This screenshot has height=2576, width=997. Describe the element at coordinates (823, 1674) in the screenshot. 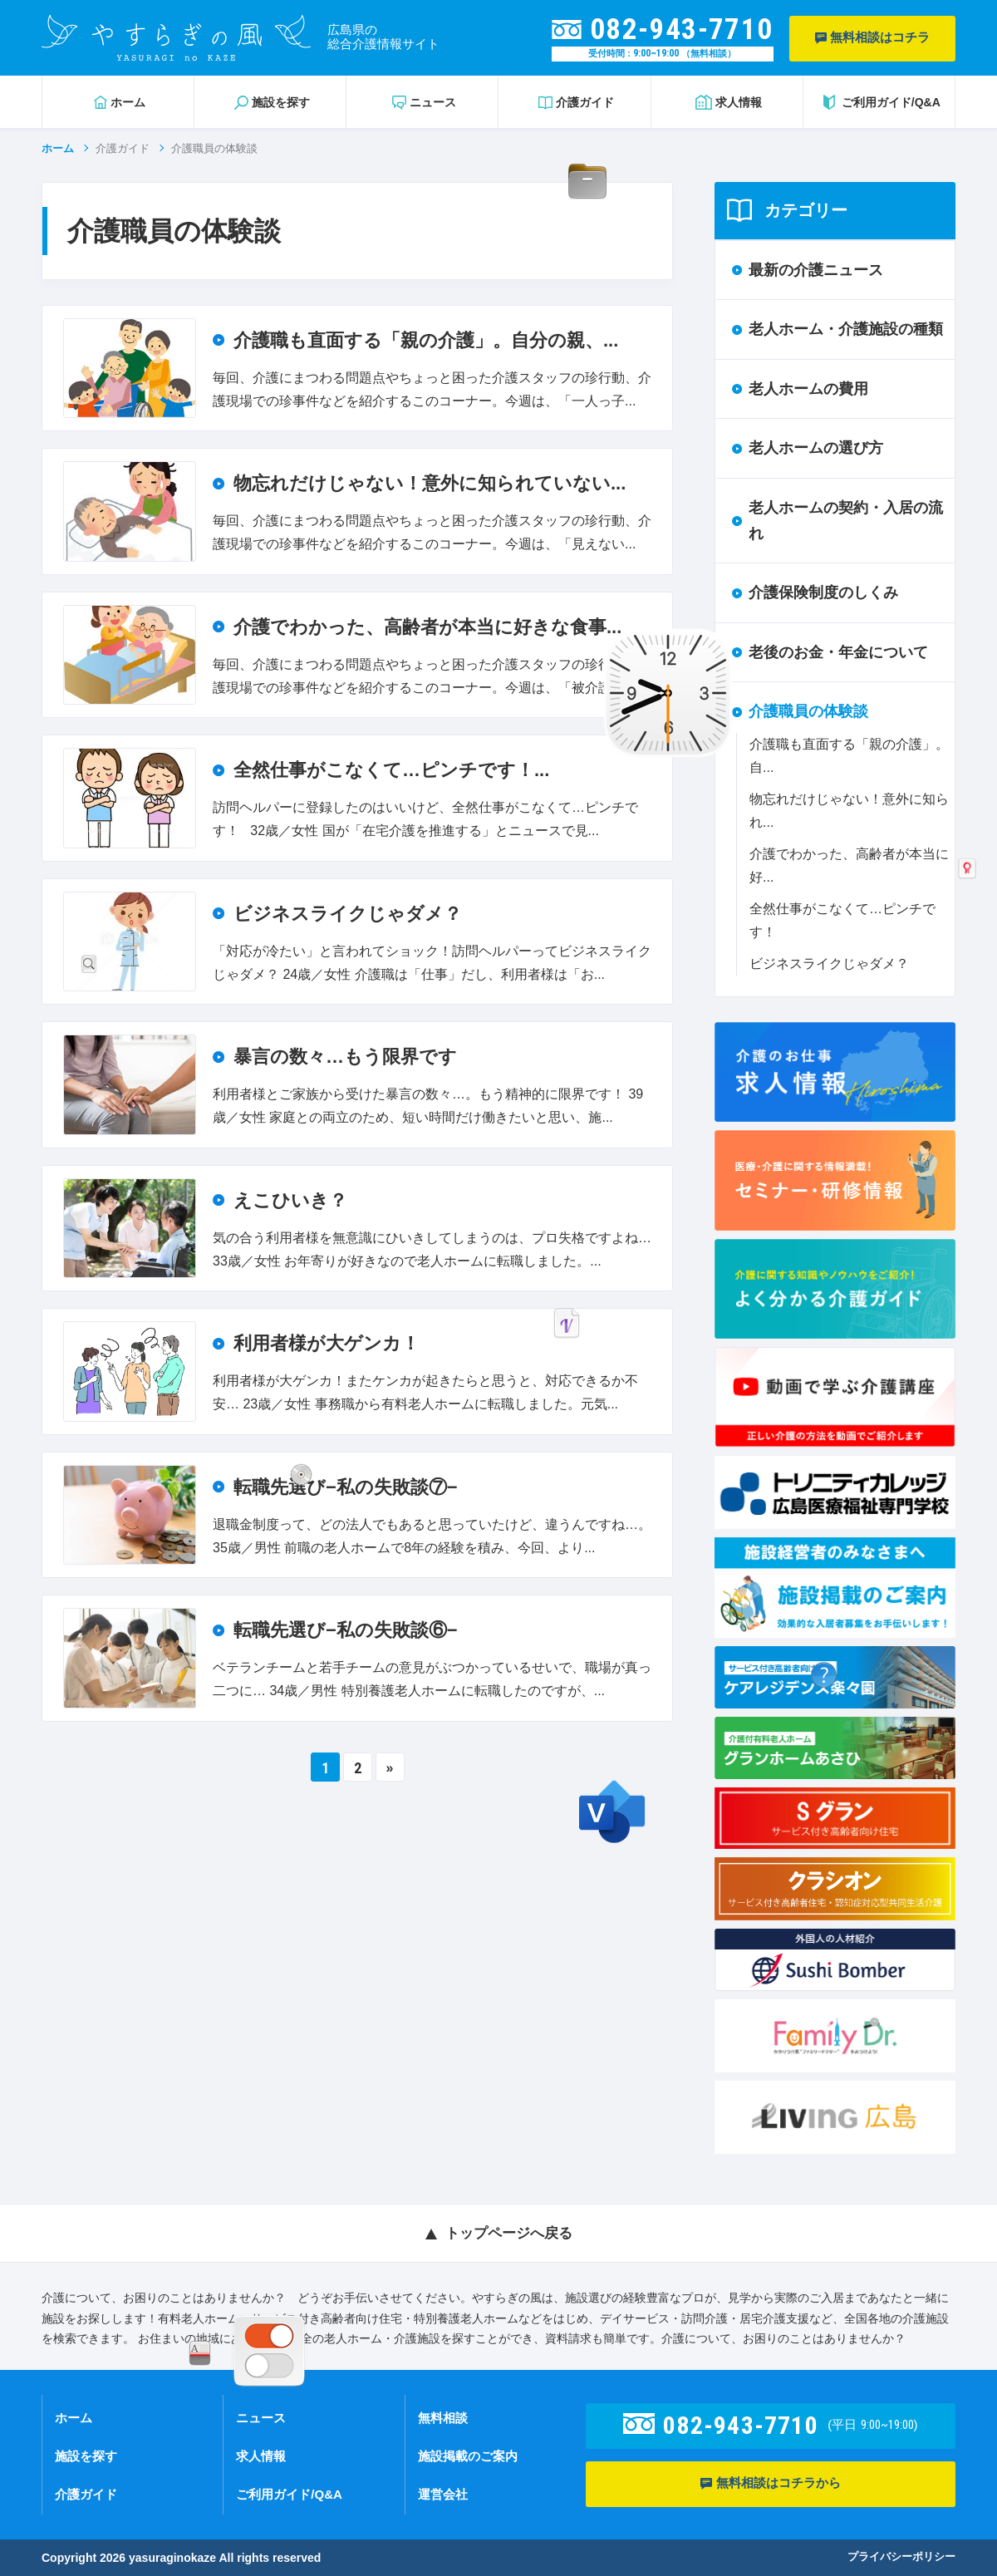

I see `open help documentation` at that location.